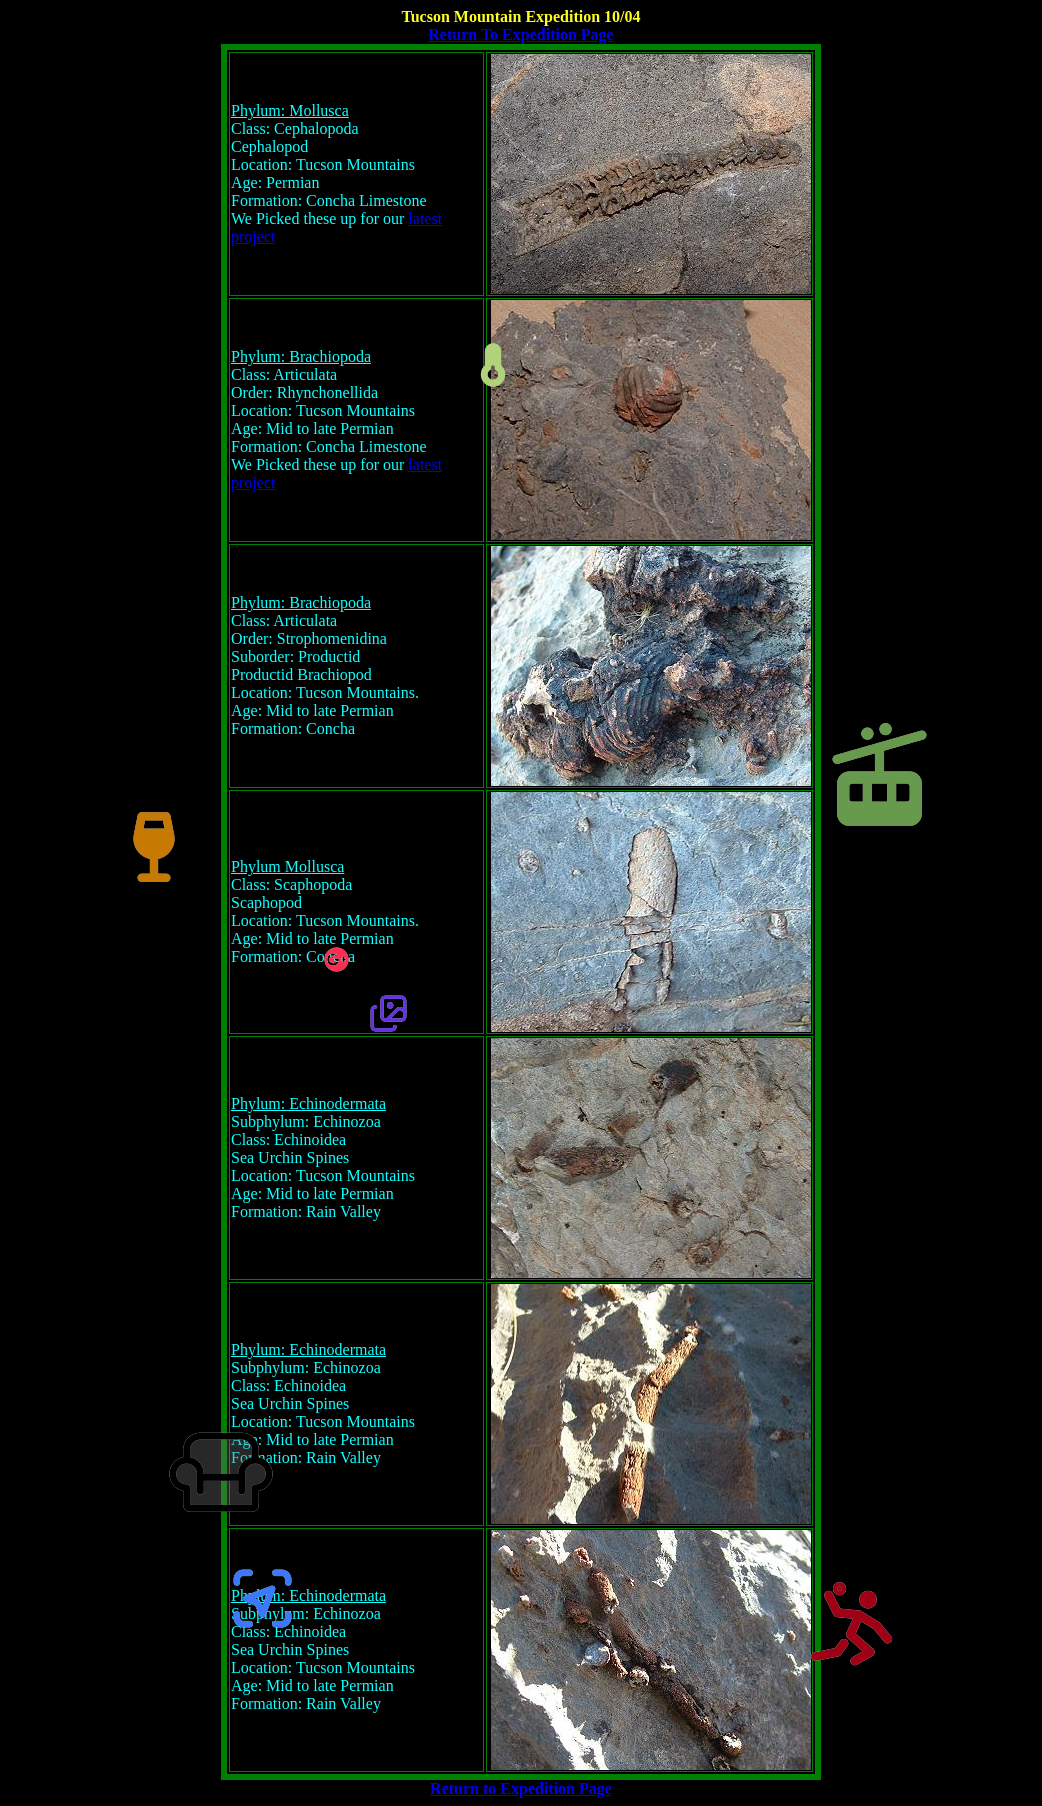 Image resolution: width=1042 pixels, height=1806 pixels. What do you see at coordinates (154, 845) in the screenshot?
I see `browse wine or beverage options` at bounding box center [154, 845].